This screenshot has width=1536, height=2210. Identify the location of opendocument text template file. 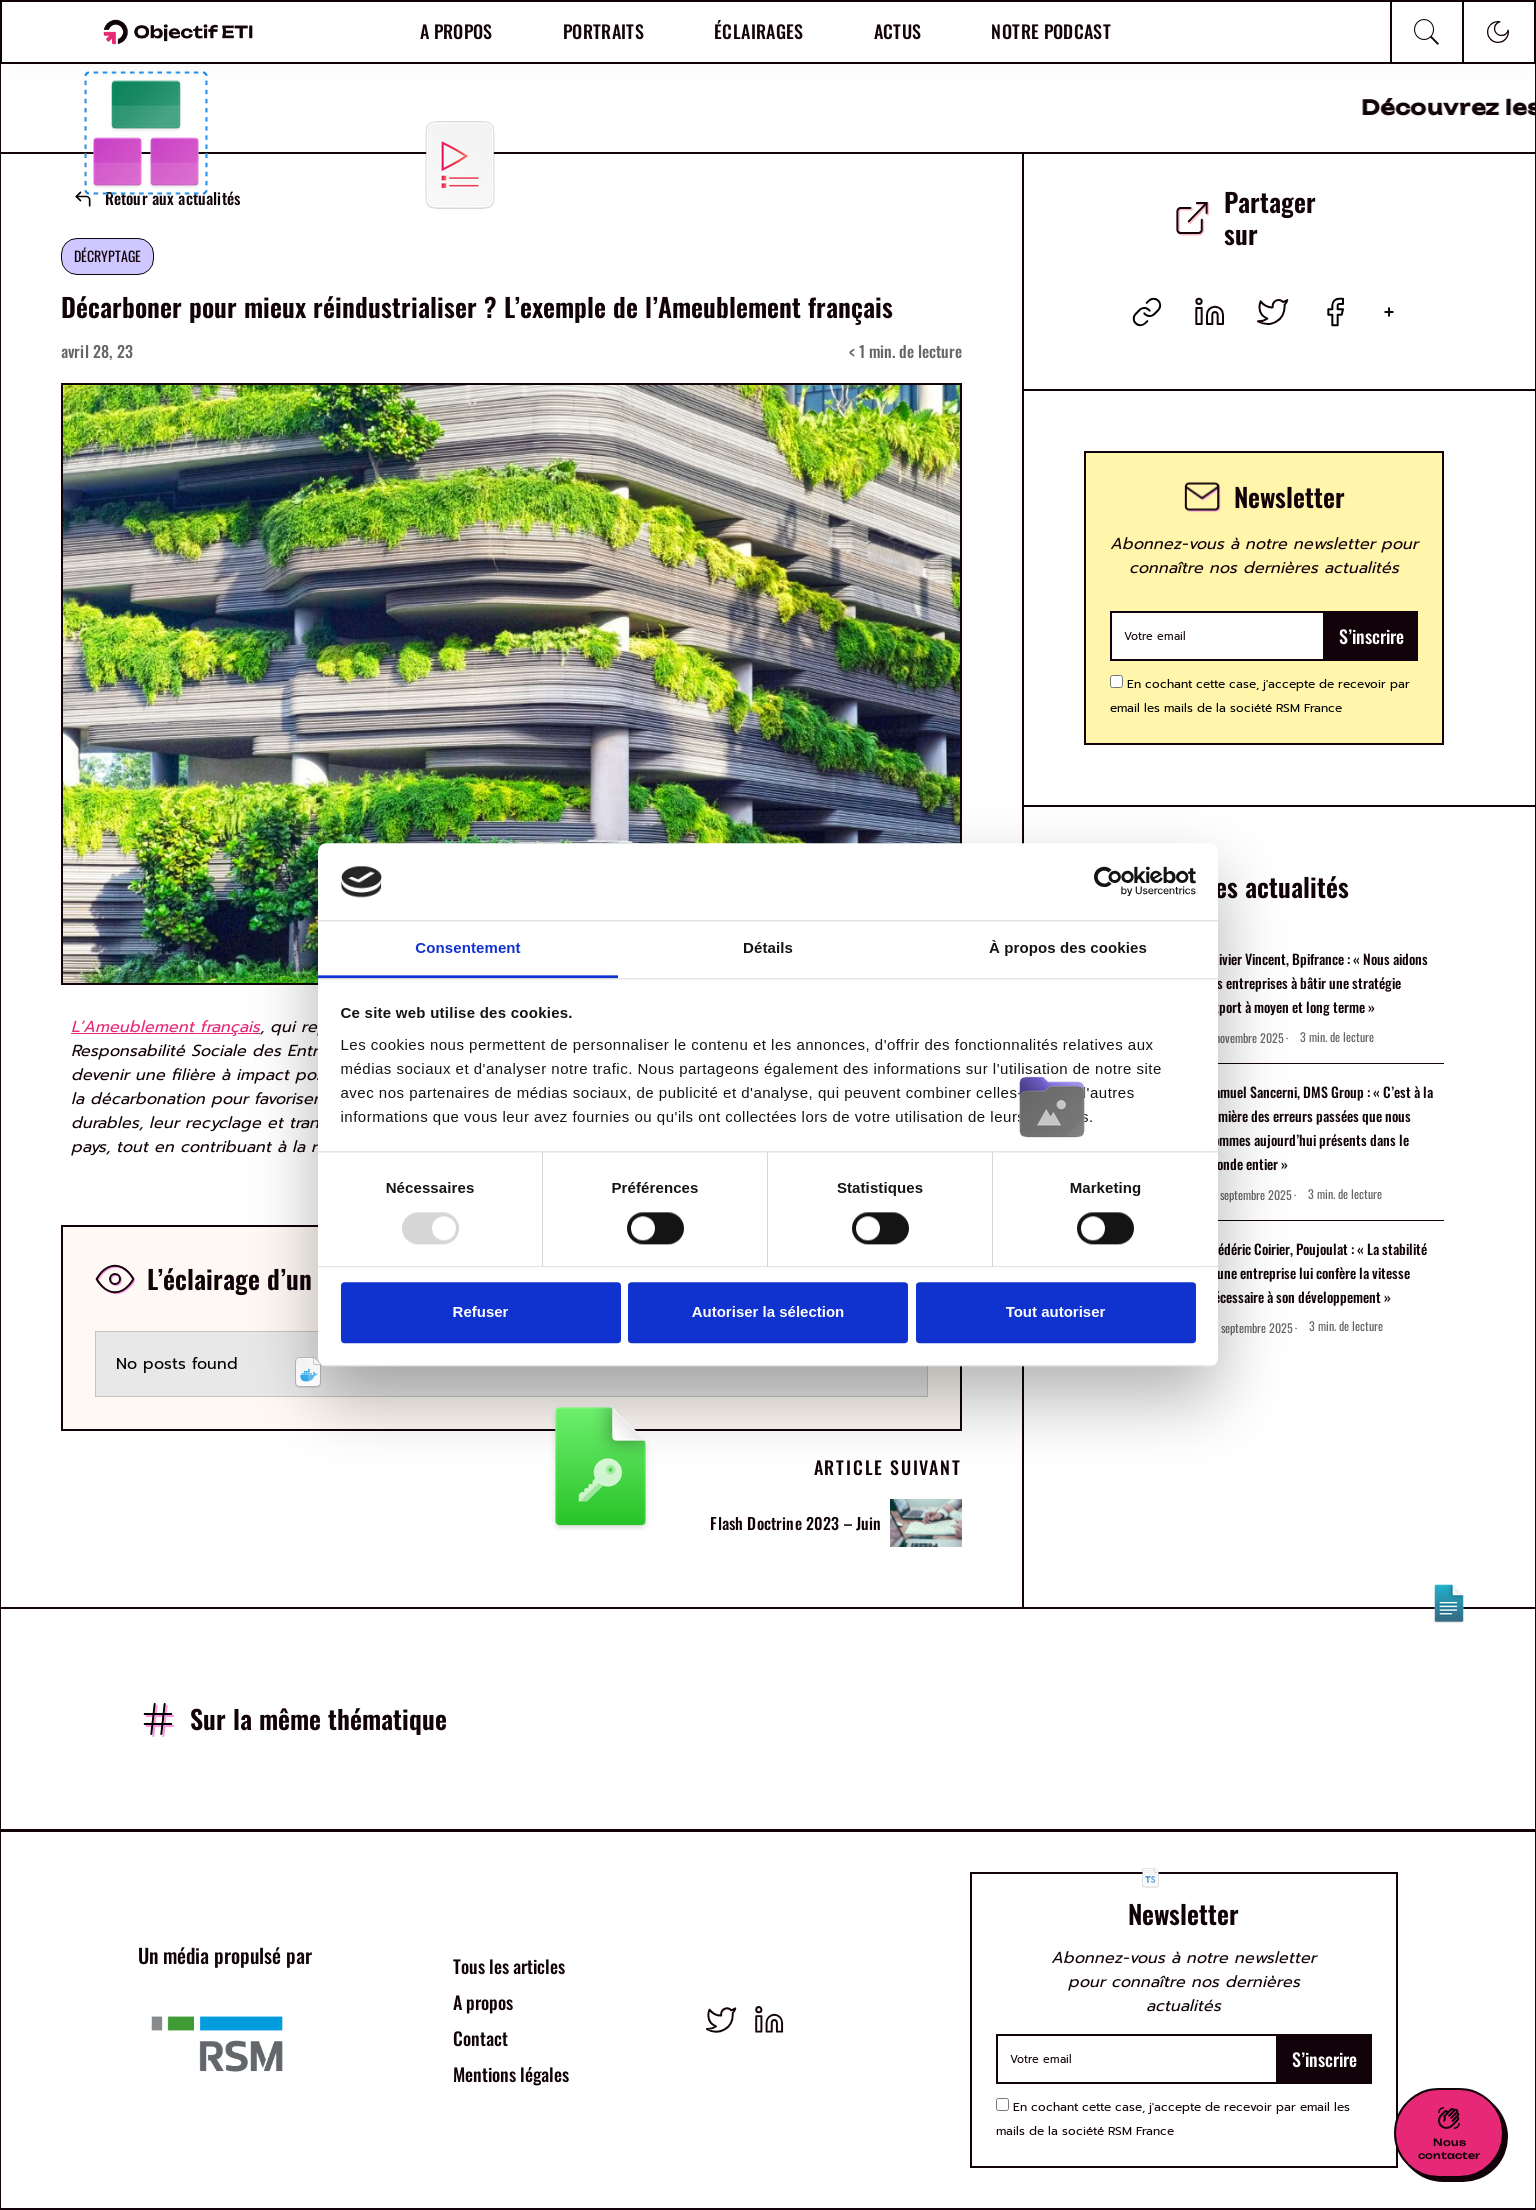
(1449, 1604).